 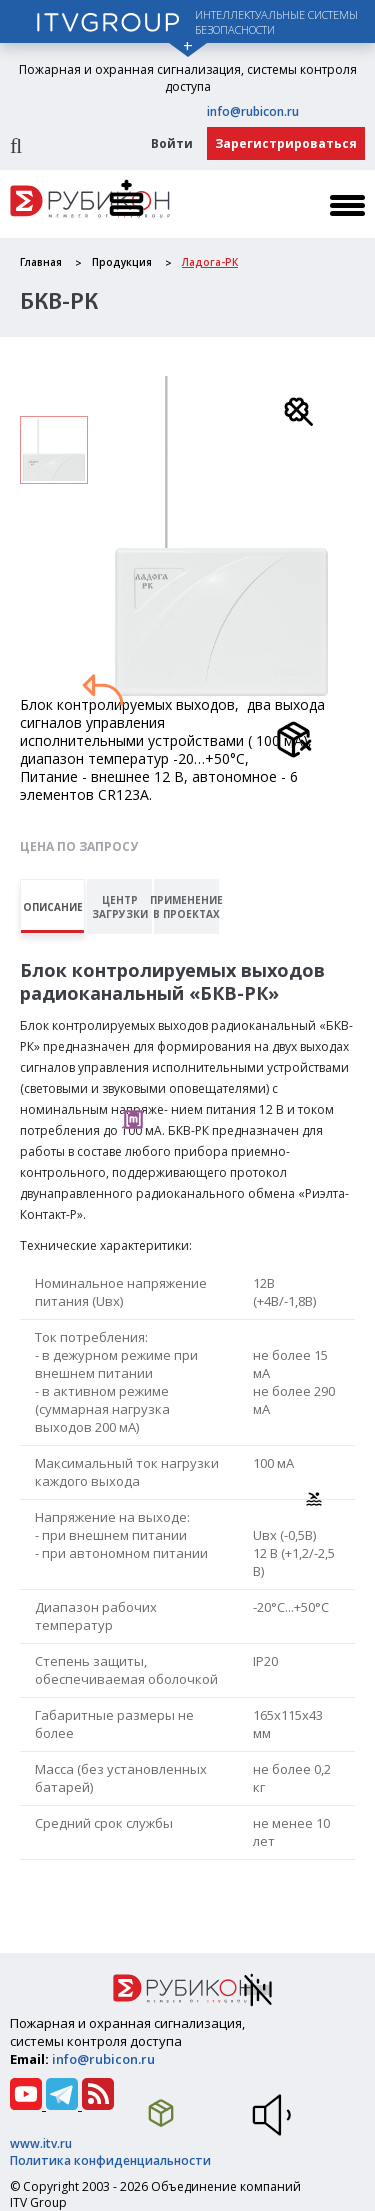 I want to click on view package or shipment details, so click(x=161, y=2113).